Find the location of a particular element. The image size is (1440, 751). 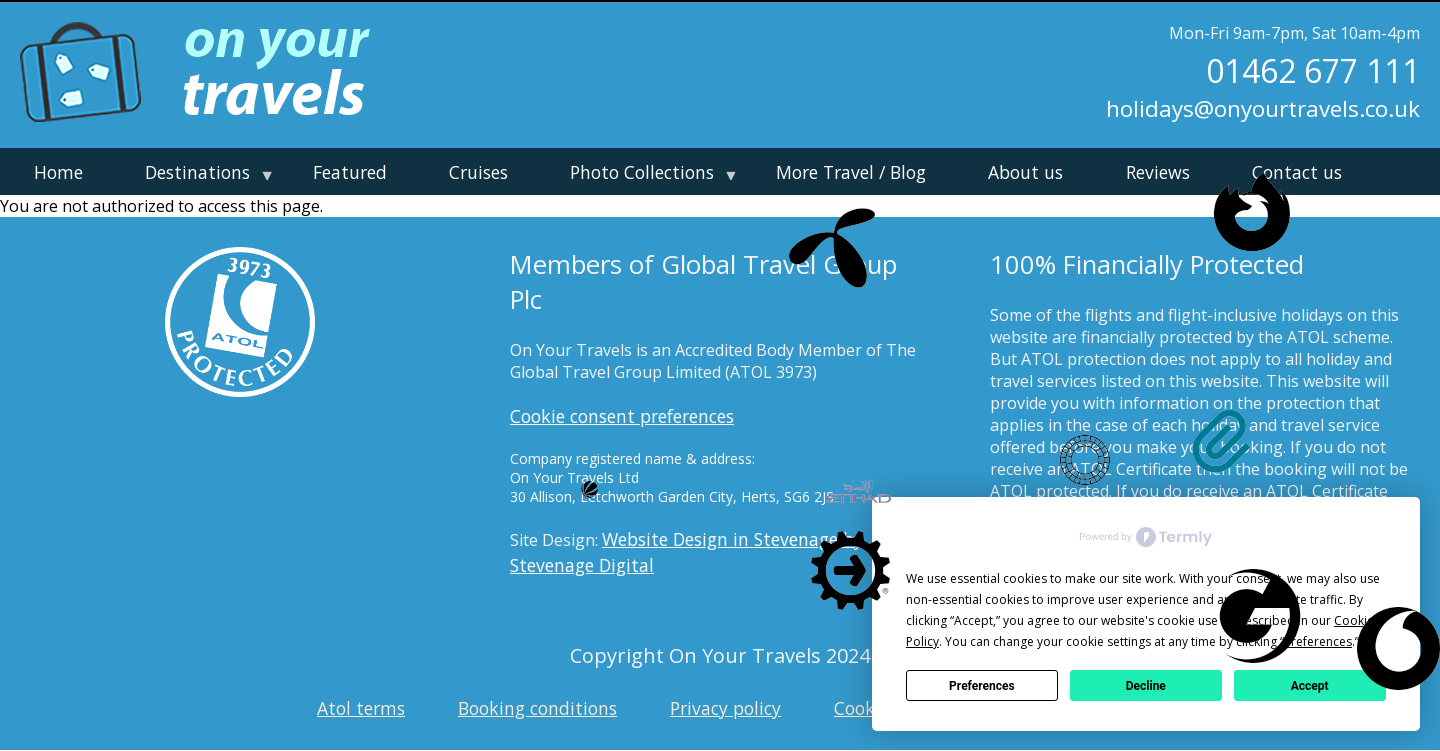

gcore brand logo is located at coordinates (1260, 616).